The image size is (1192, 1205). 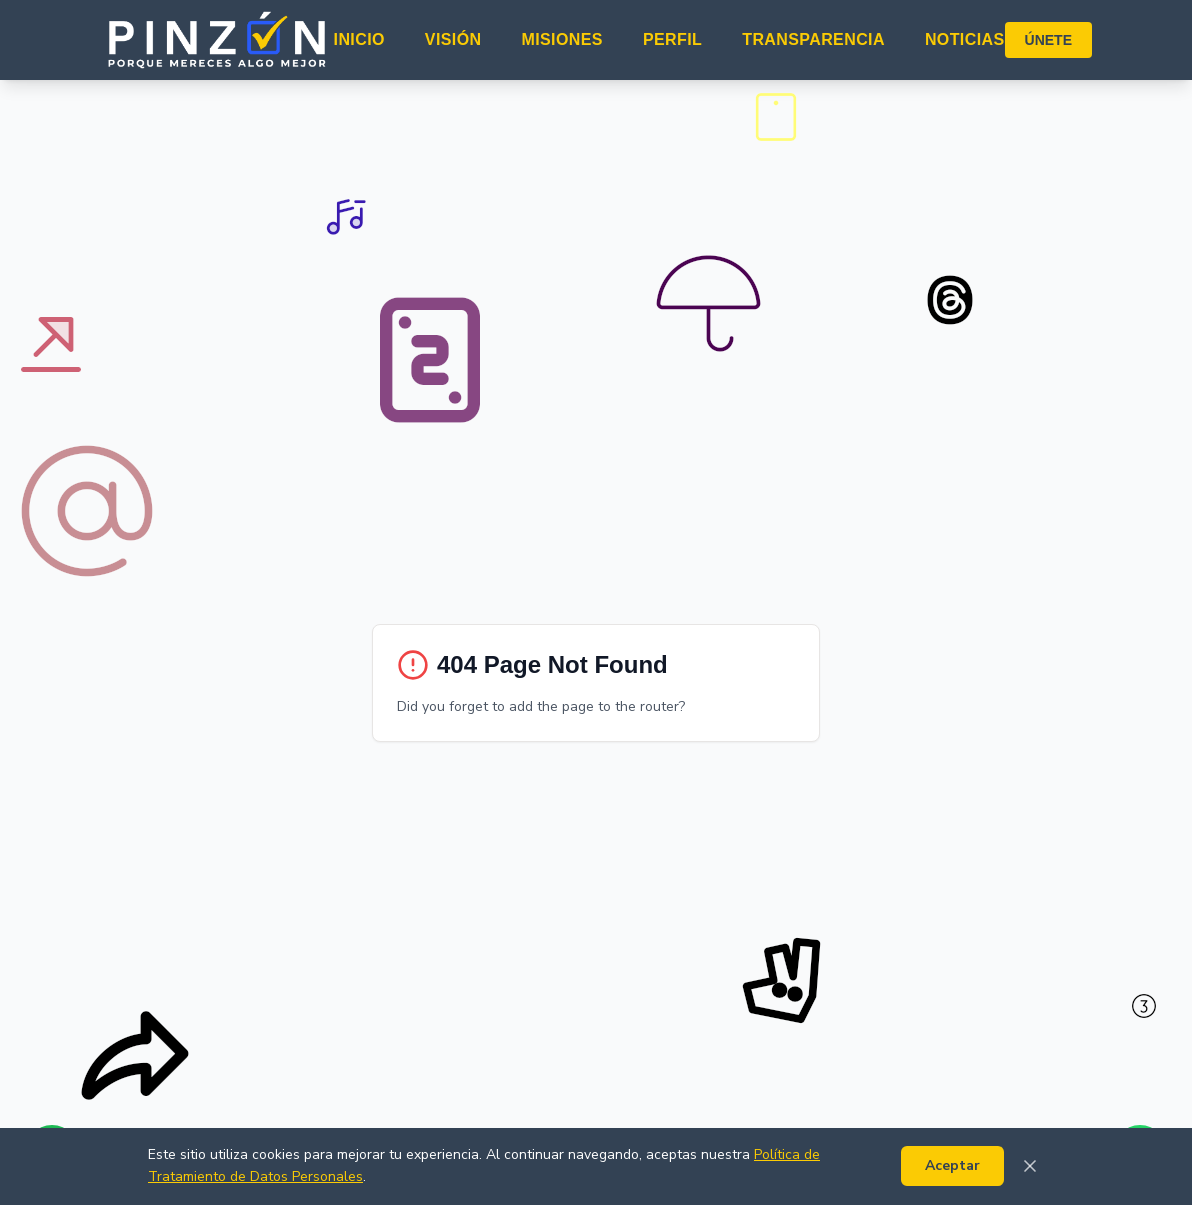 I want to click on enter or view email address, so click(x=87, y=511).